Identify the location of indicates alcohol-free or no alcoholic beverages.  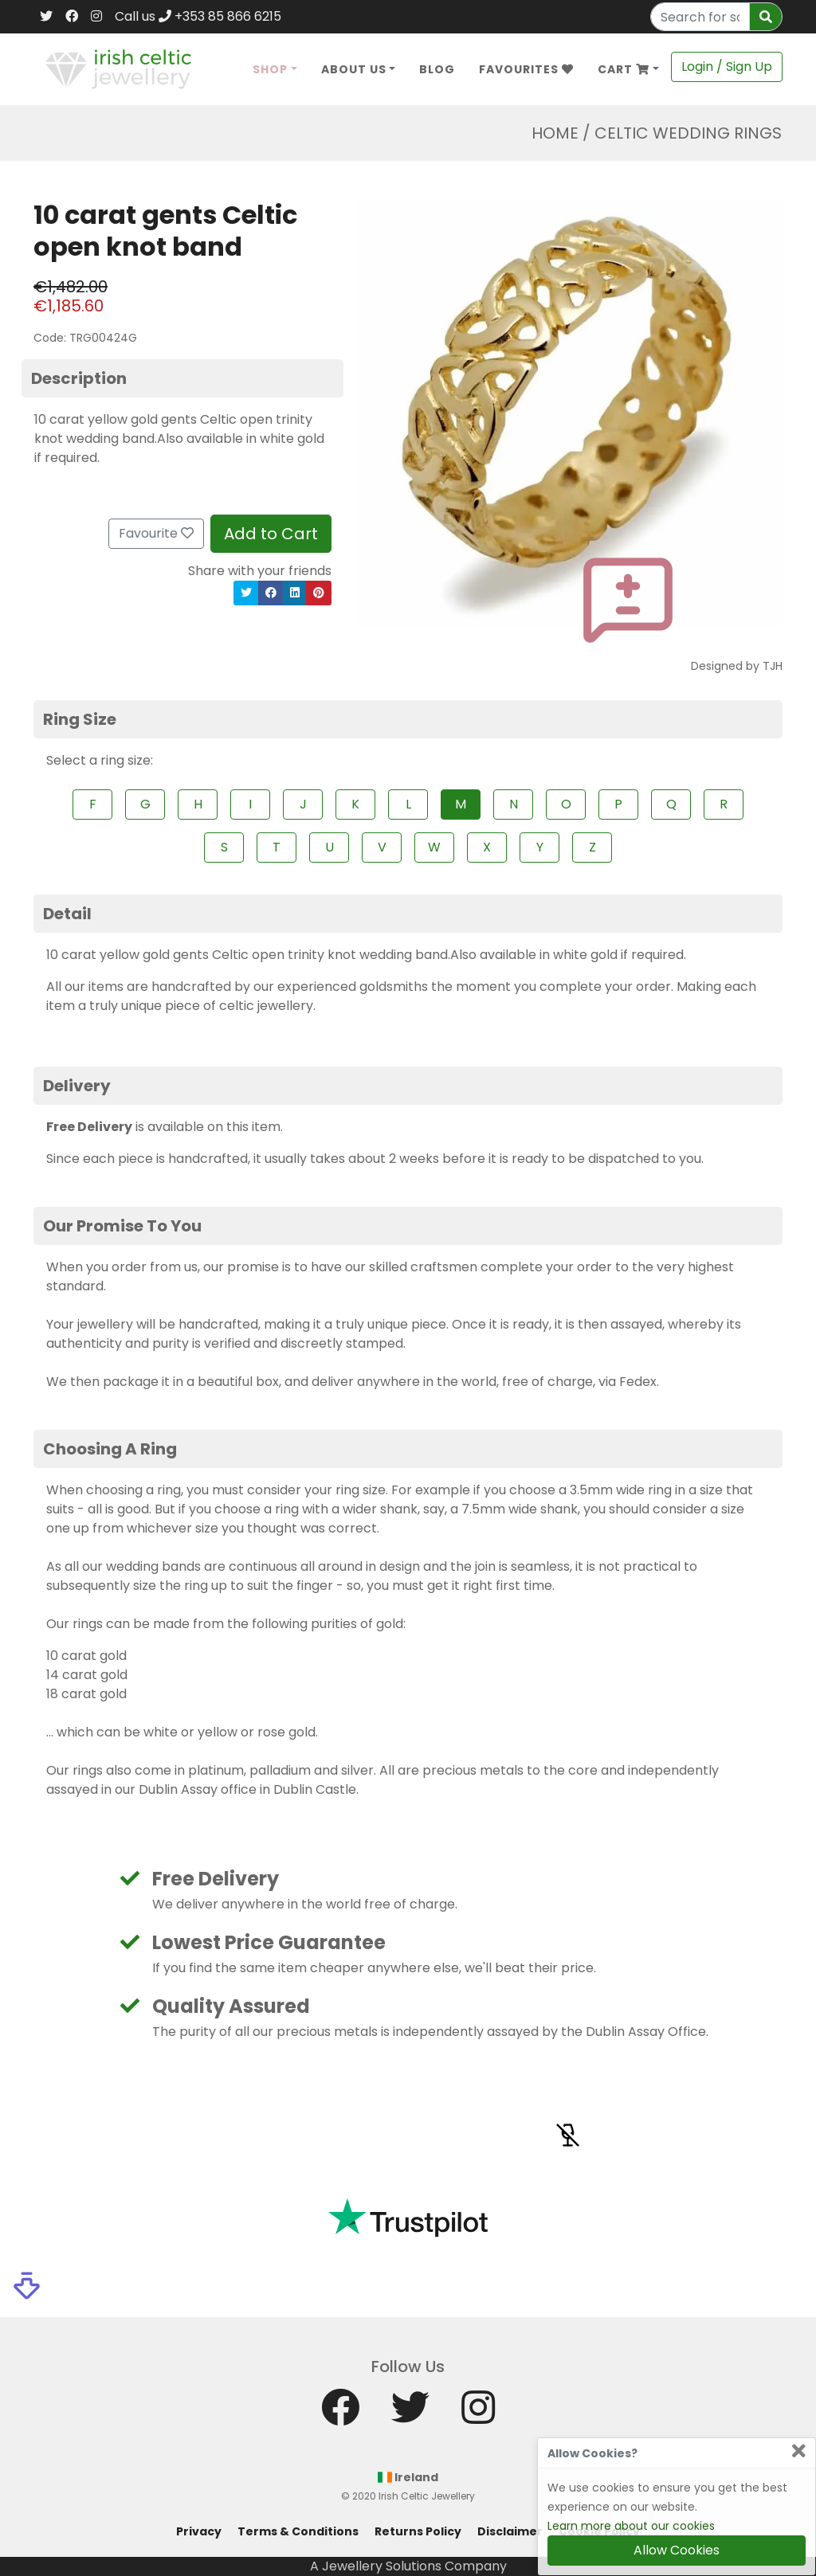
(567, 2135).